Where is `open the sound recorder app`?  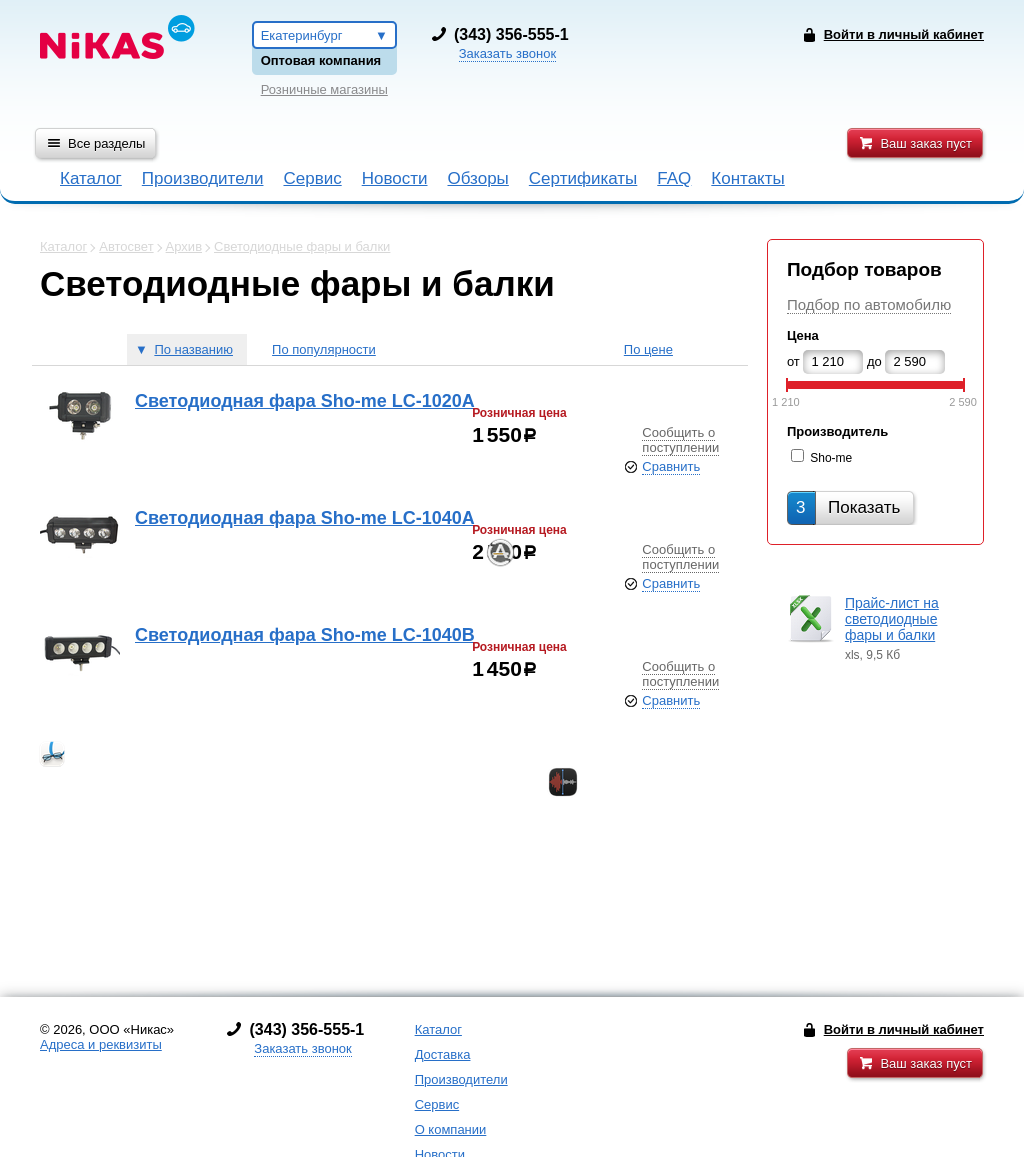 open the sound recorder app is located at coordinates (563, 782).